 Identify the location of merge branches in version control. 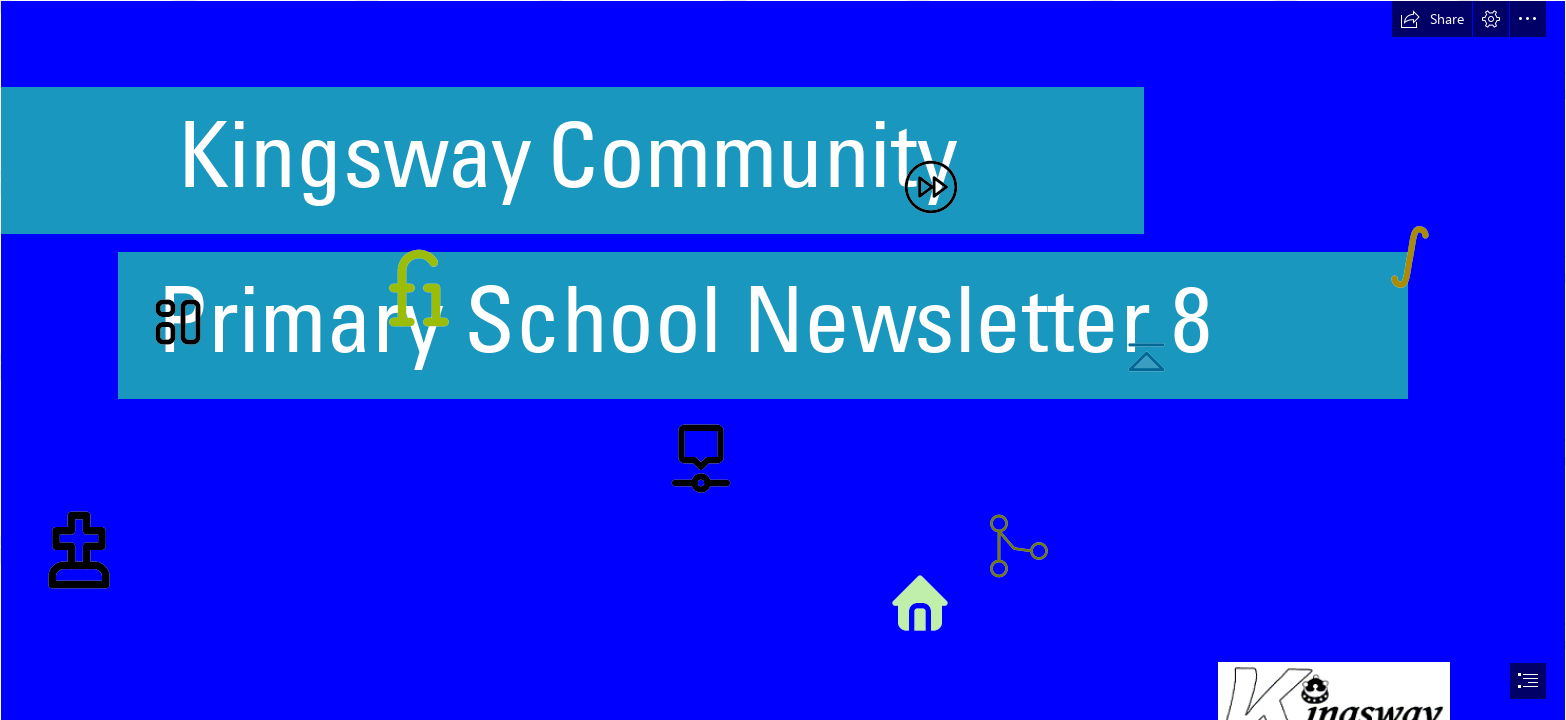
(1014, 546).